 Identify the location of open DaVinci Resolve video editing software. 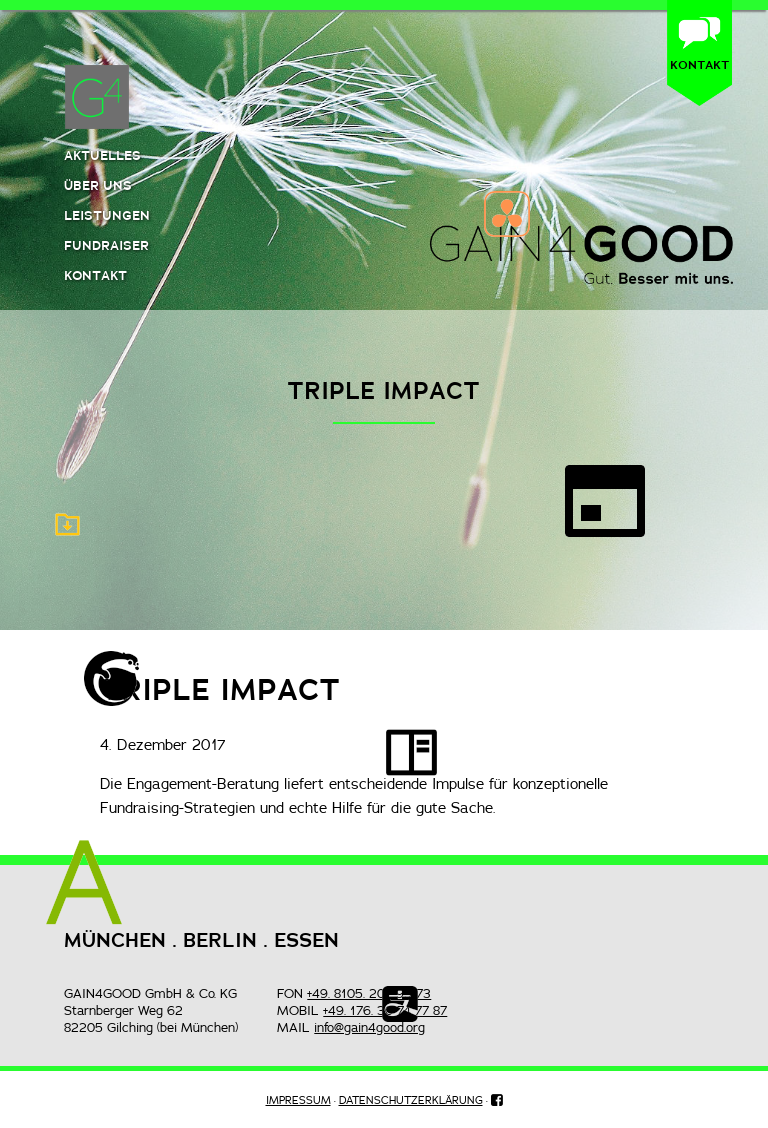
(507, 214).